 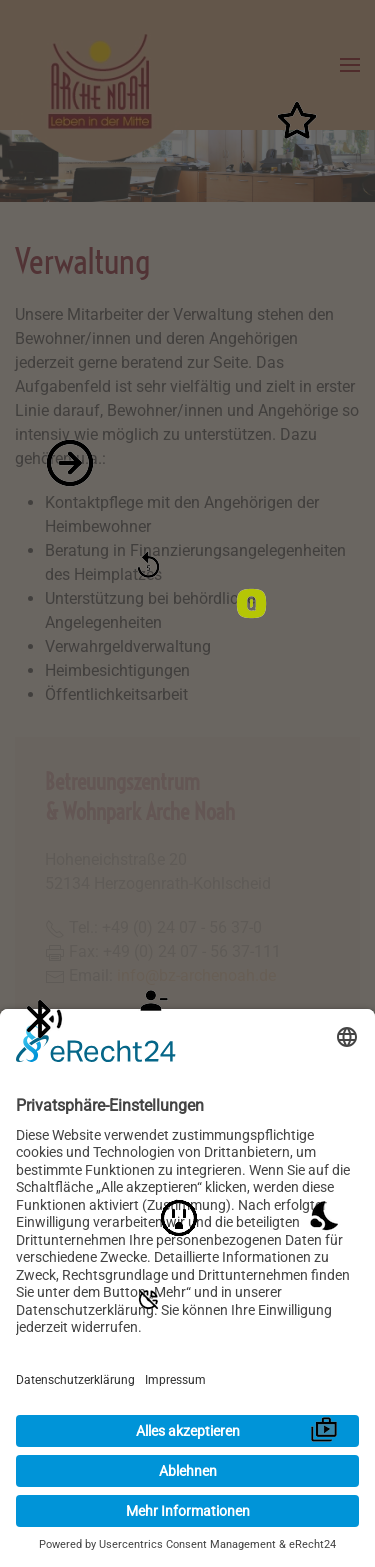 I want to click on rewind video by 5 seconds, so click(x=148, y=565).